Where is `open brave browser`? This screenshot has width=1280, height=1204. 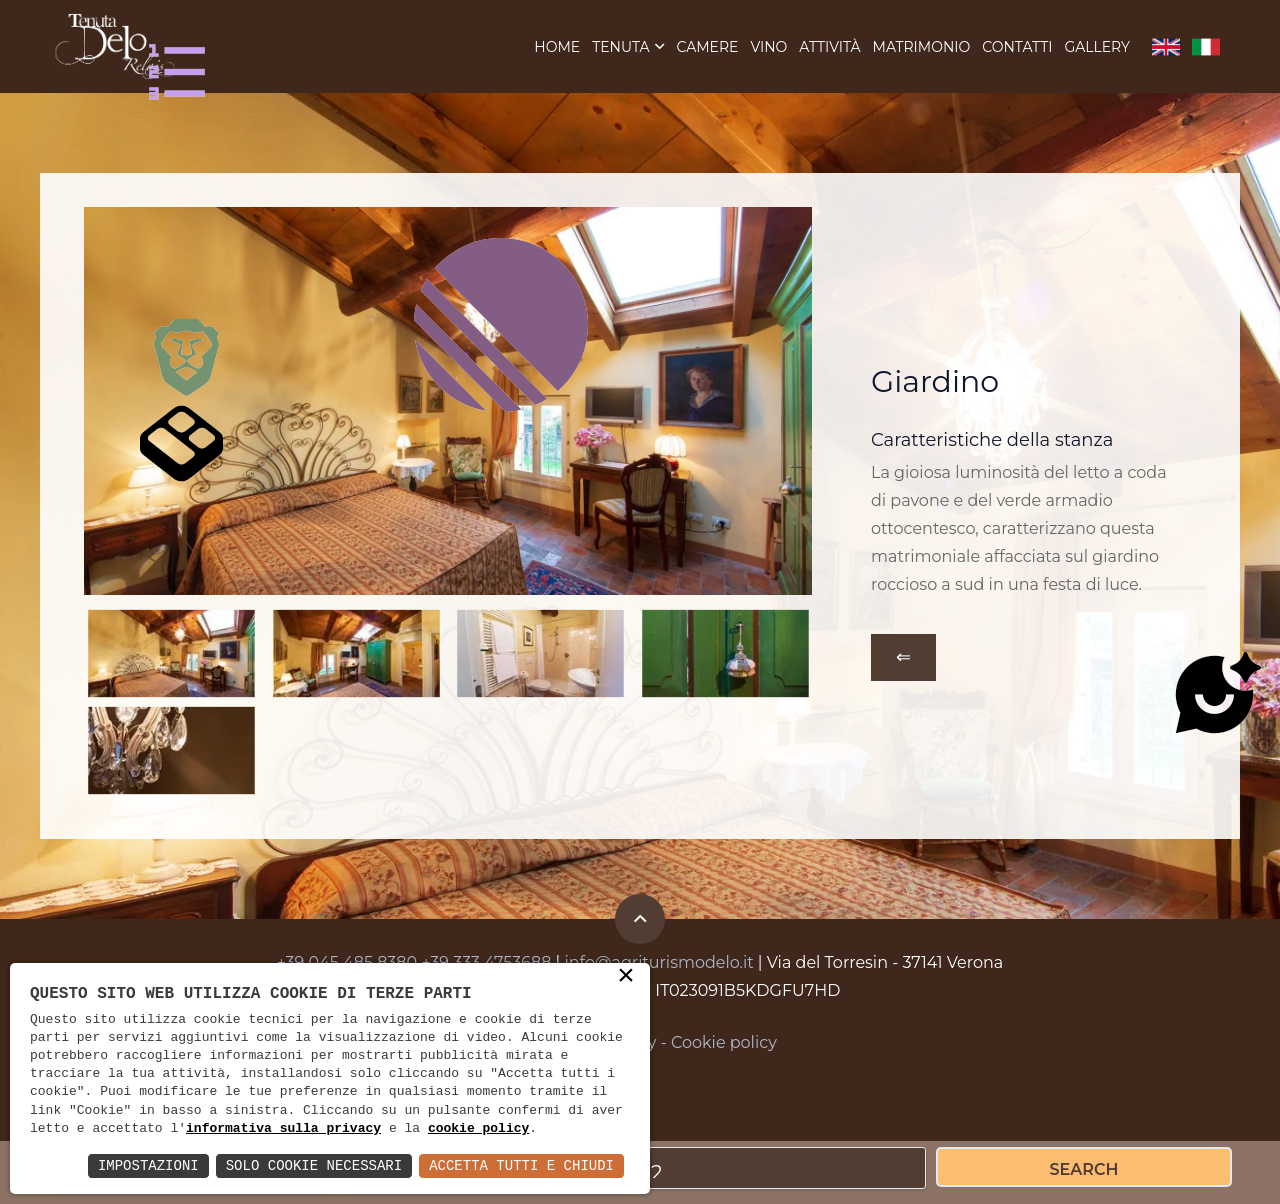 open brave browser is located at coordinates (186, 357).